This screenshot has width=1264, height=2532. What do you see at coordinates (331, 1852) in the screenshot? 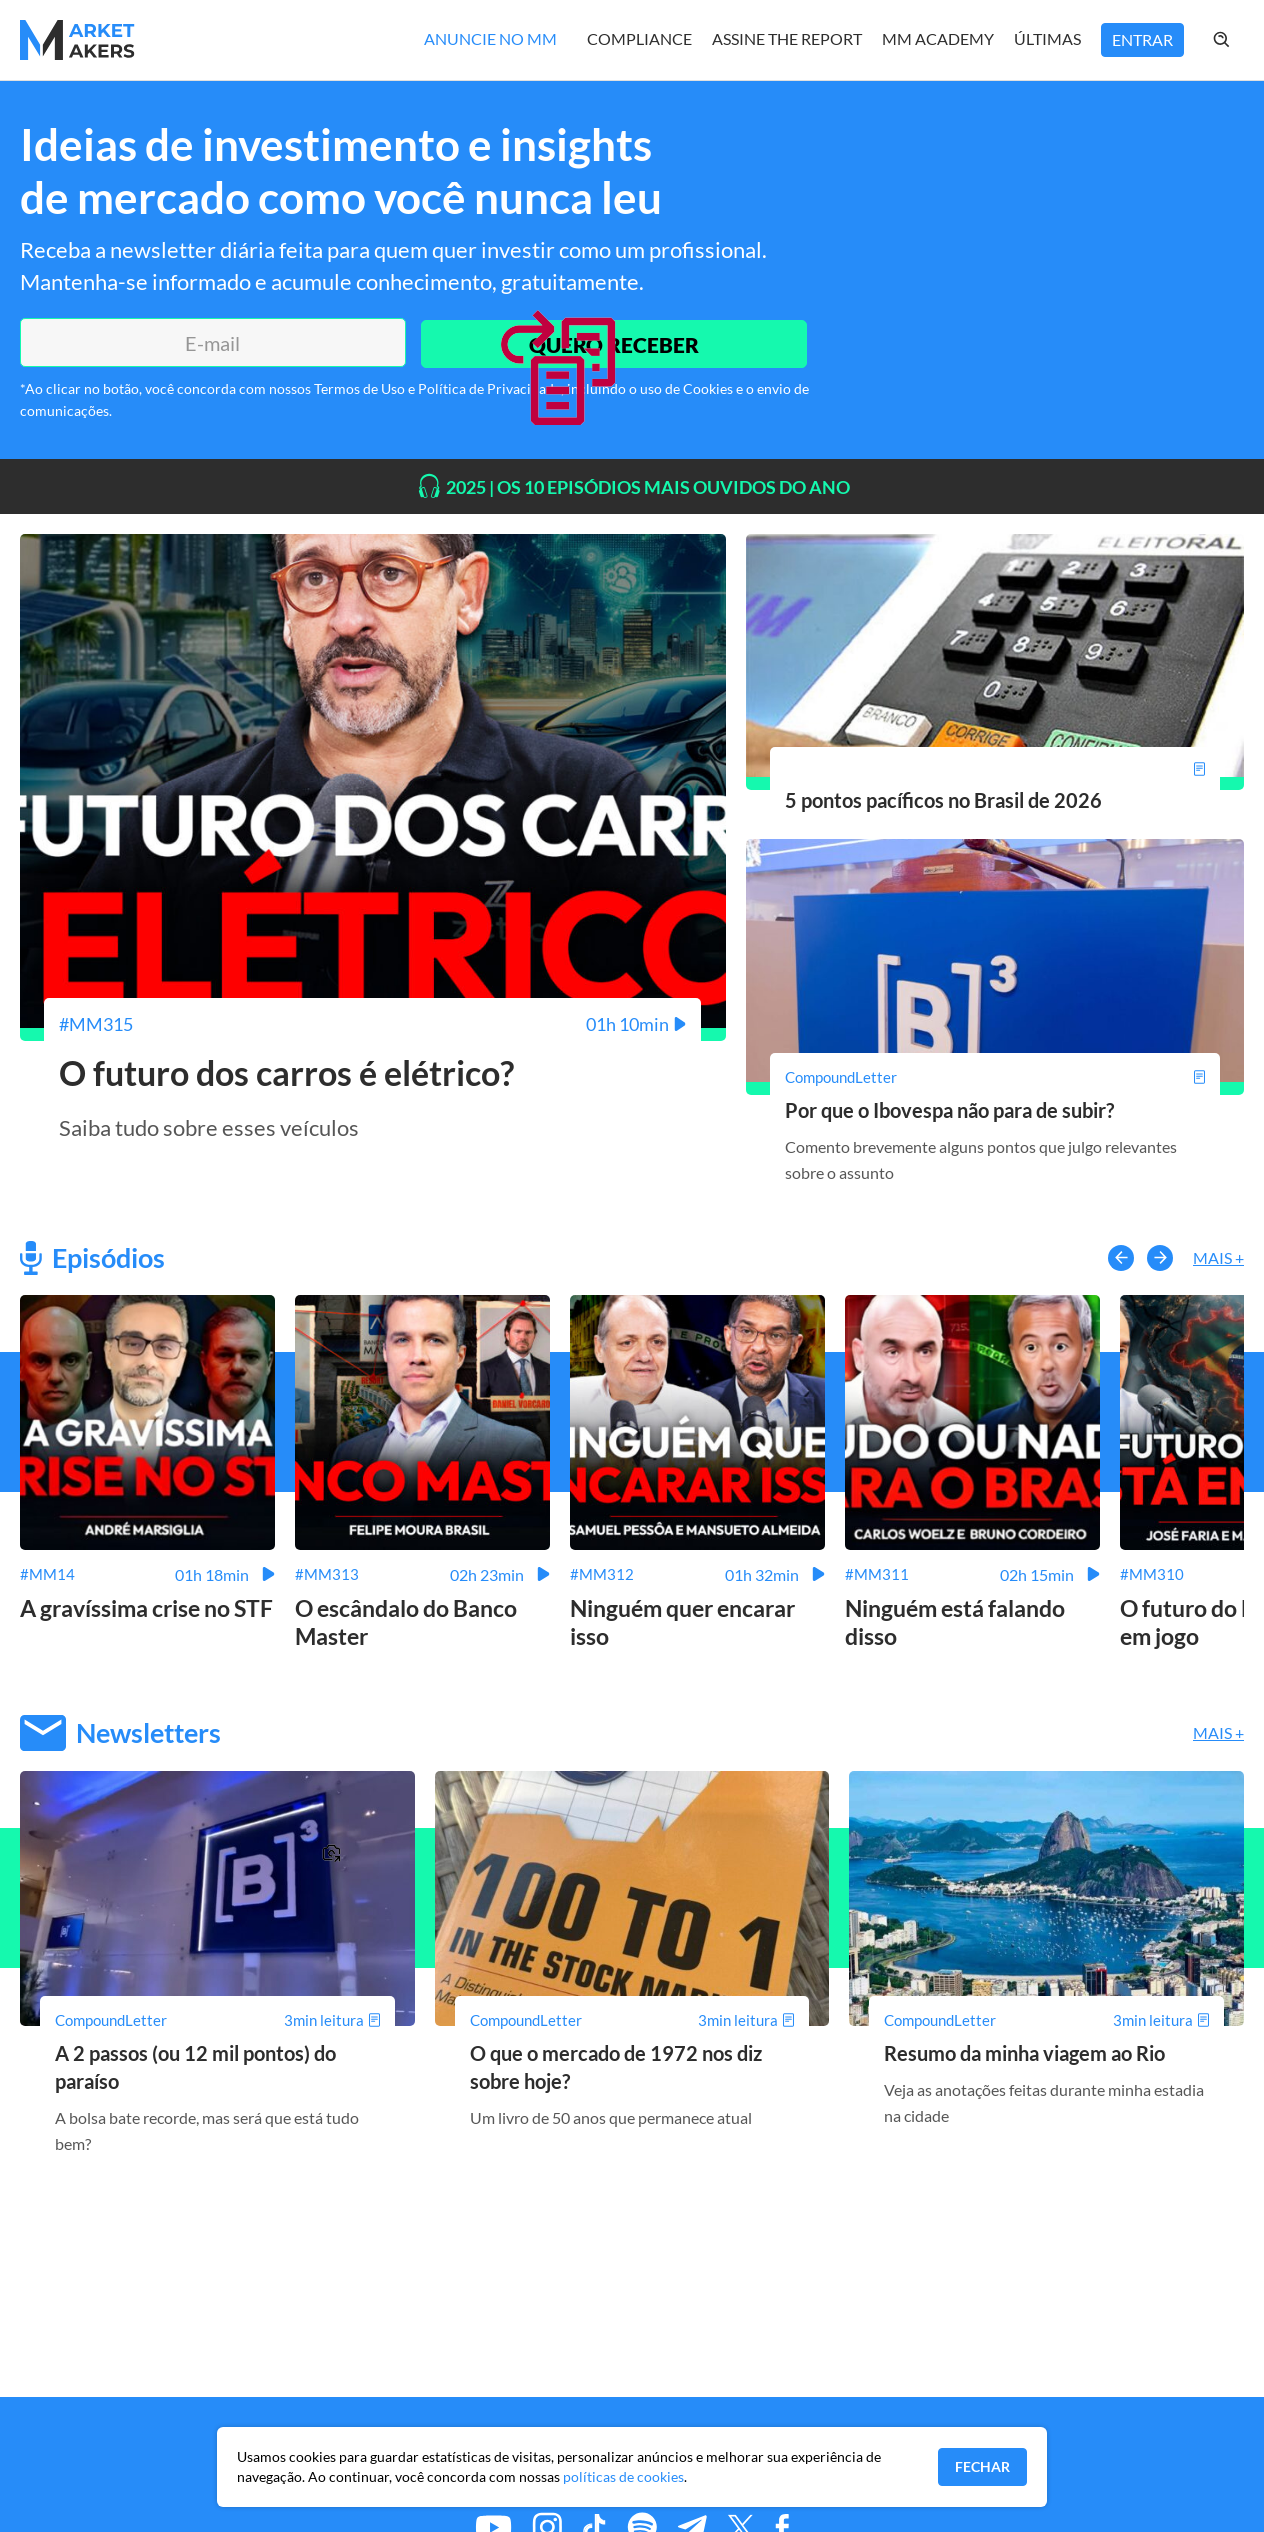
I see `share a photo or image` at bounding box center [331, 1852].